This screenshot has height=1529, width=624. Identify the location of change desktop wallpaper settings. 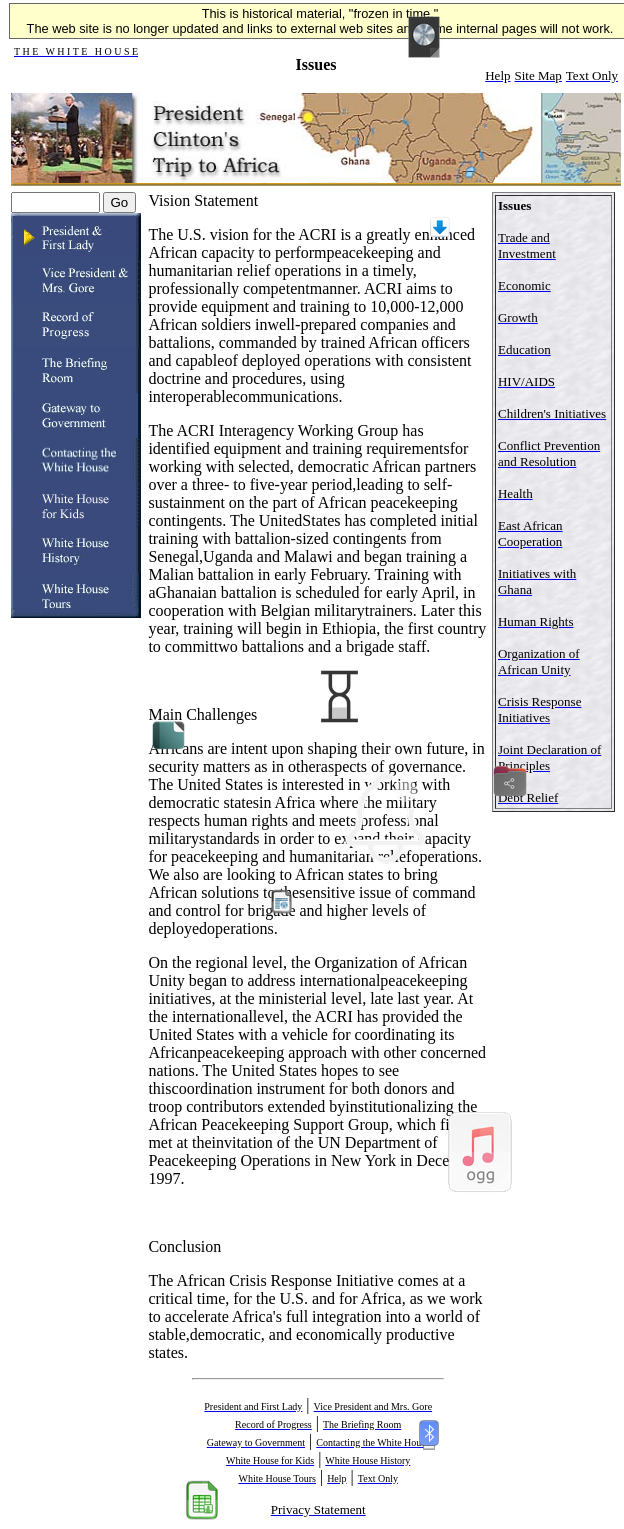
(168, 734).